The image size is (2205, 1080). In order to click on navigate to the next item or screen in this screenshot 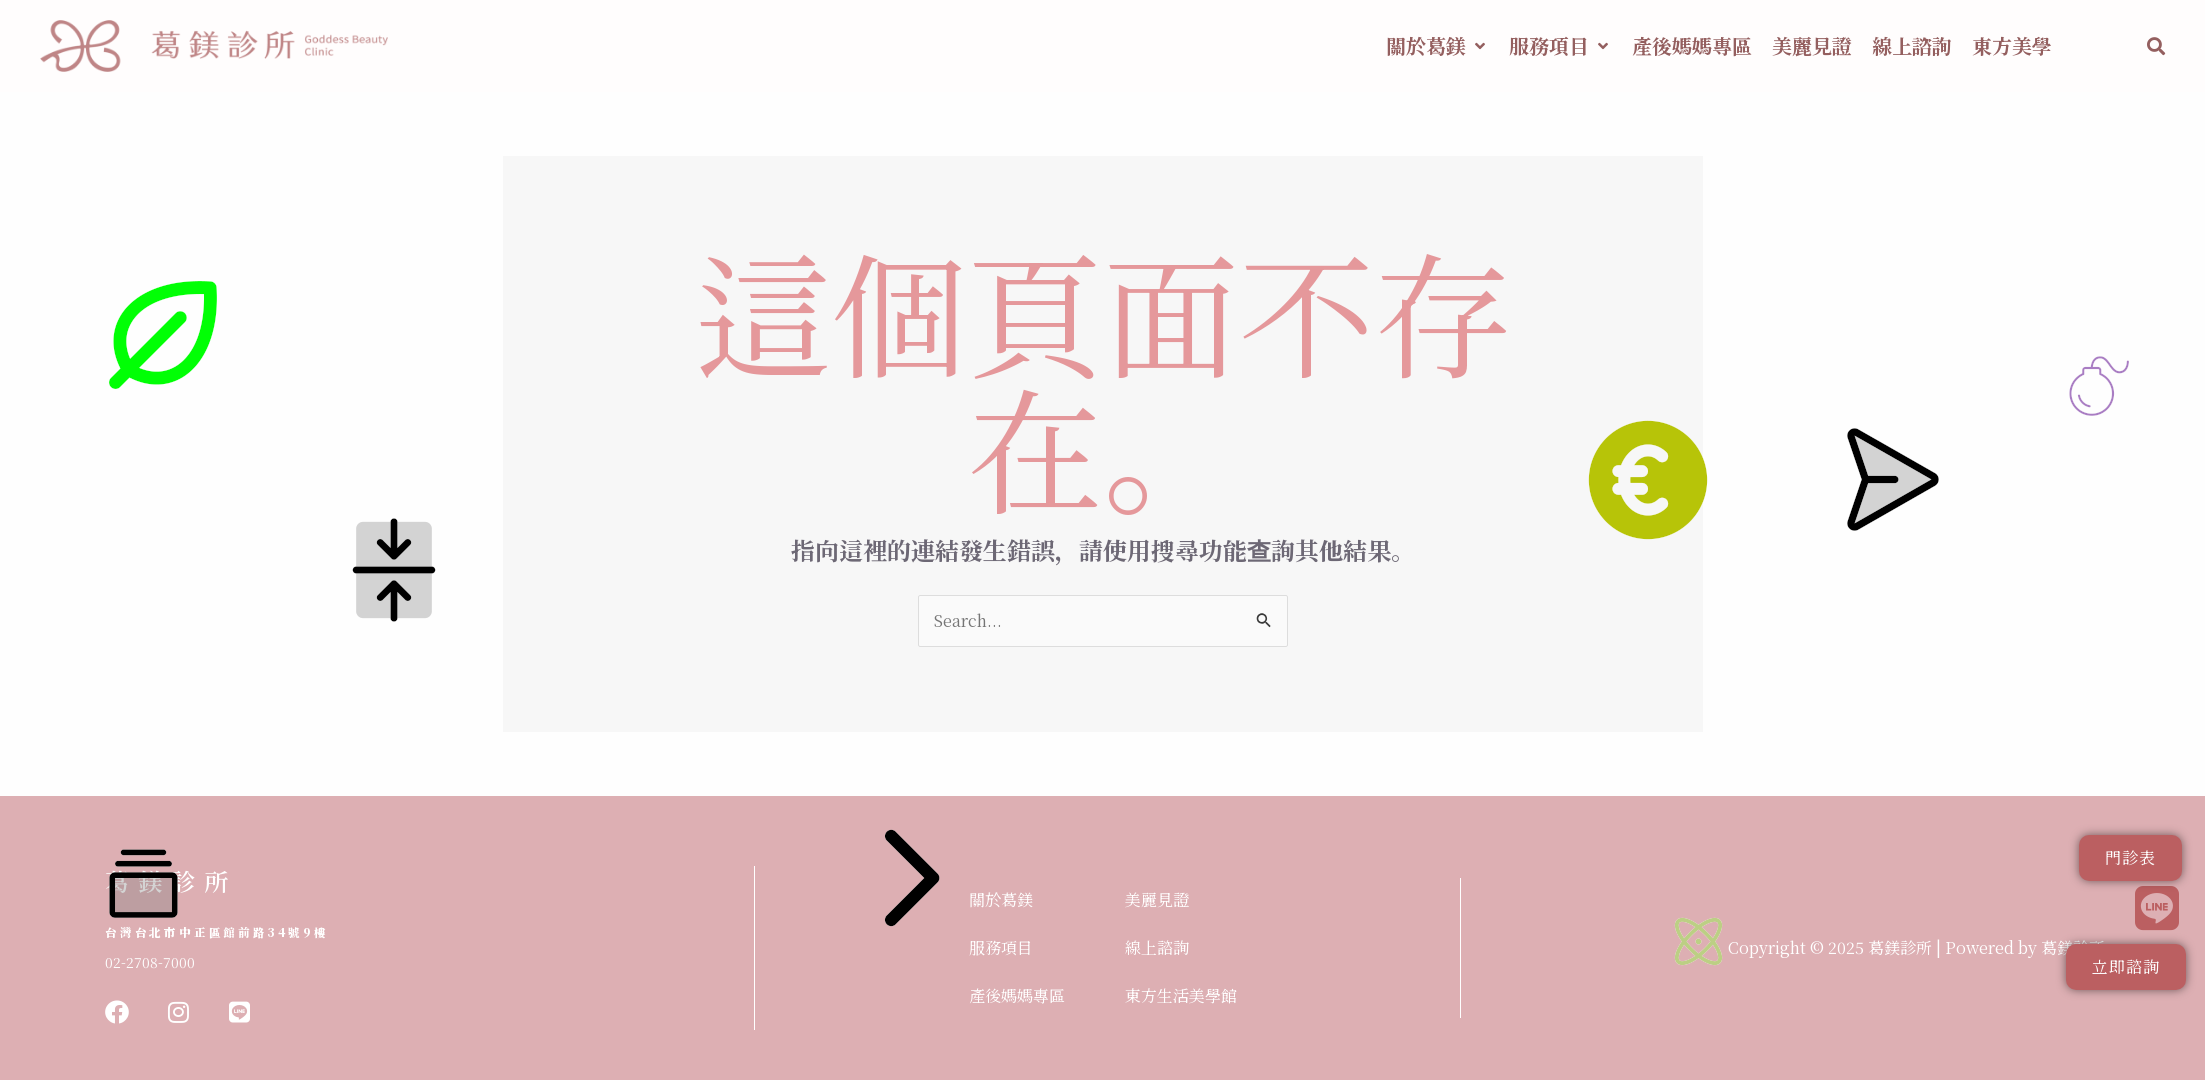, I will do `click(908, 878)`.